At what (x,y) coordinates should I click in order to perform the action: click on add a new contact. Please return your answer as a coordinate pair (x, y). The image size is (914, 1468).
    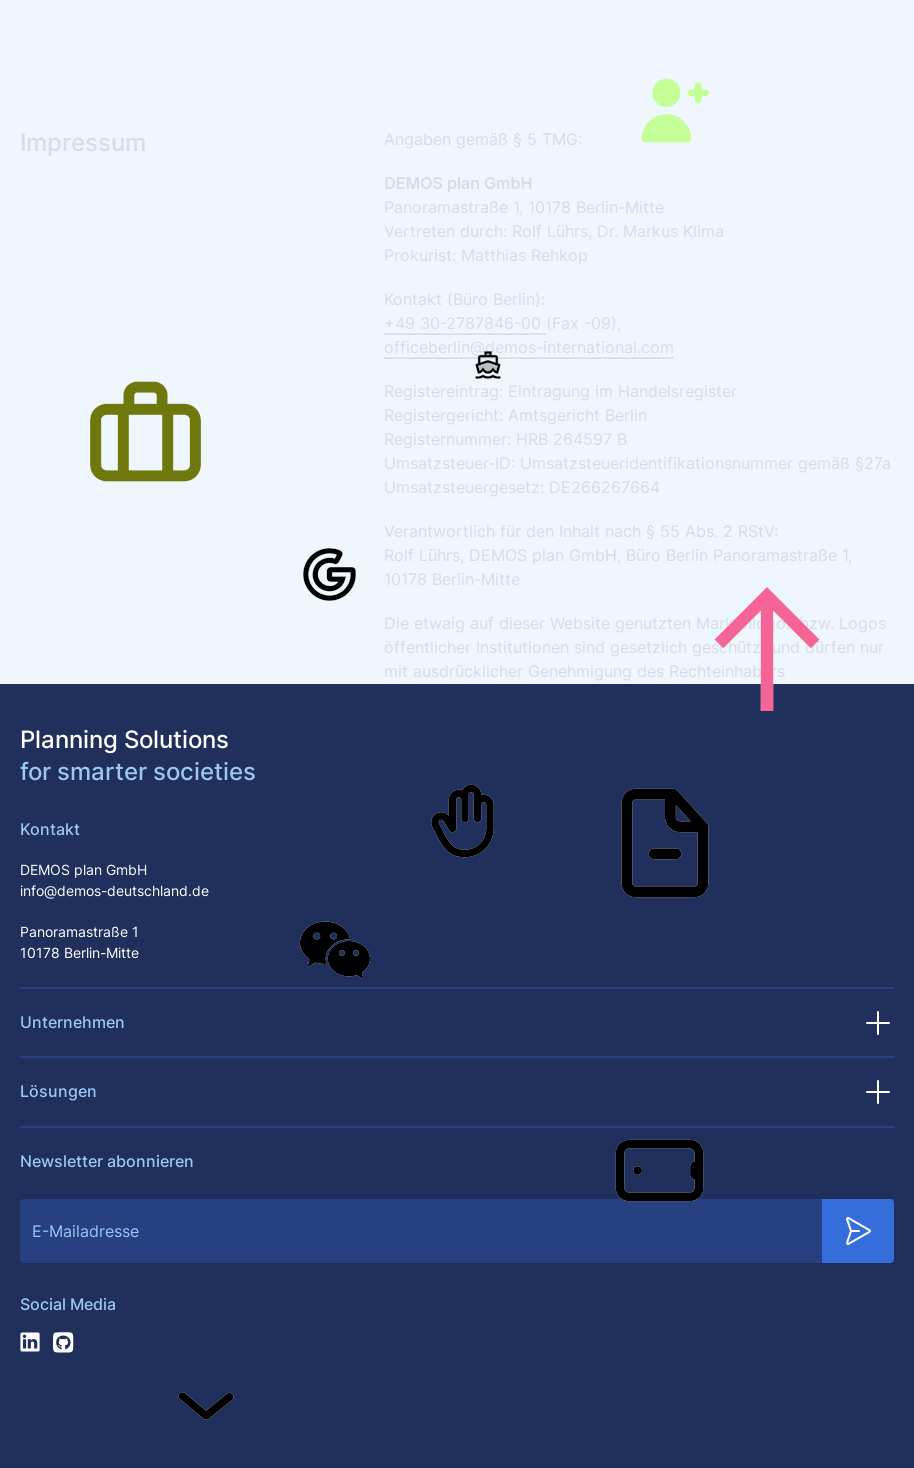
    Looking at the image, I should click on (673, 110).